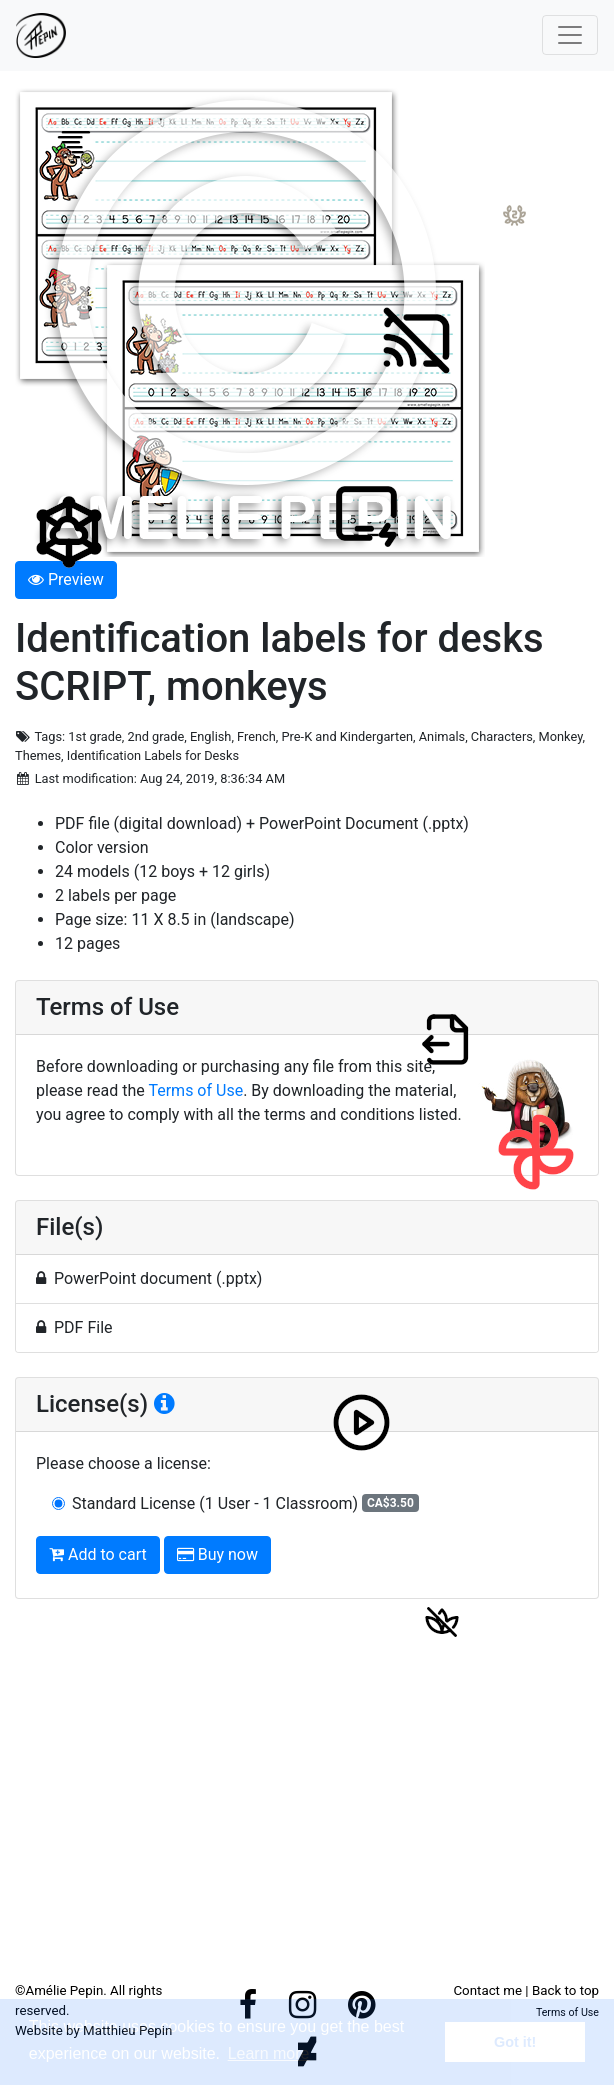 The height and width of the screenshot is (2085, 614). What do you see at coordinates (69, 532) in the screenshot?
I see `storj decentralized cloud storage logo` at bounding box center [69, 532].